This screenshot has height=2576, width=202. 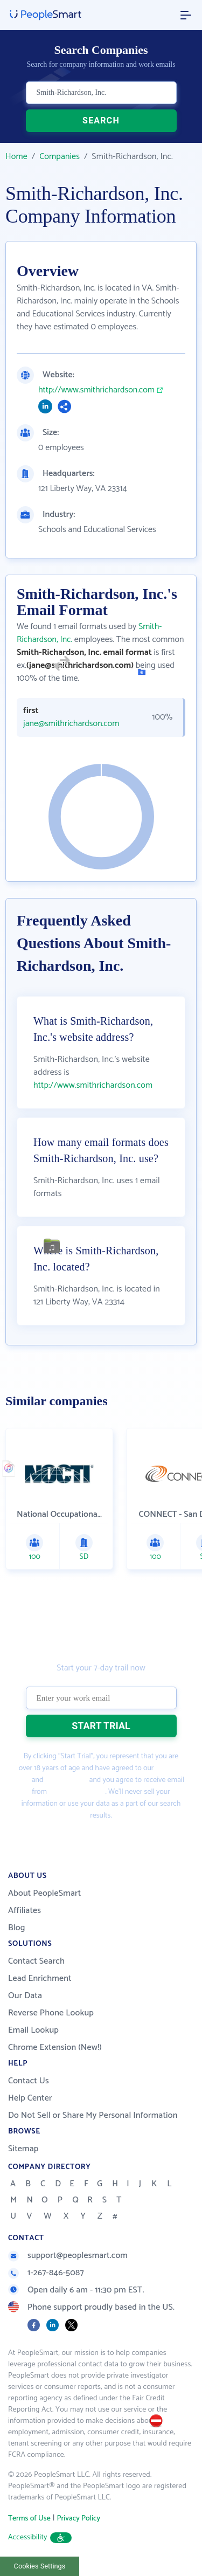 I want to click on open kubernetes project files, so click(x=142, y=672).